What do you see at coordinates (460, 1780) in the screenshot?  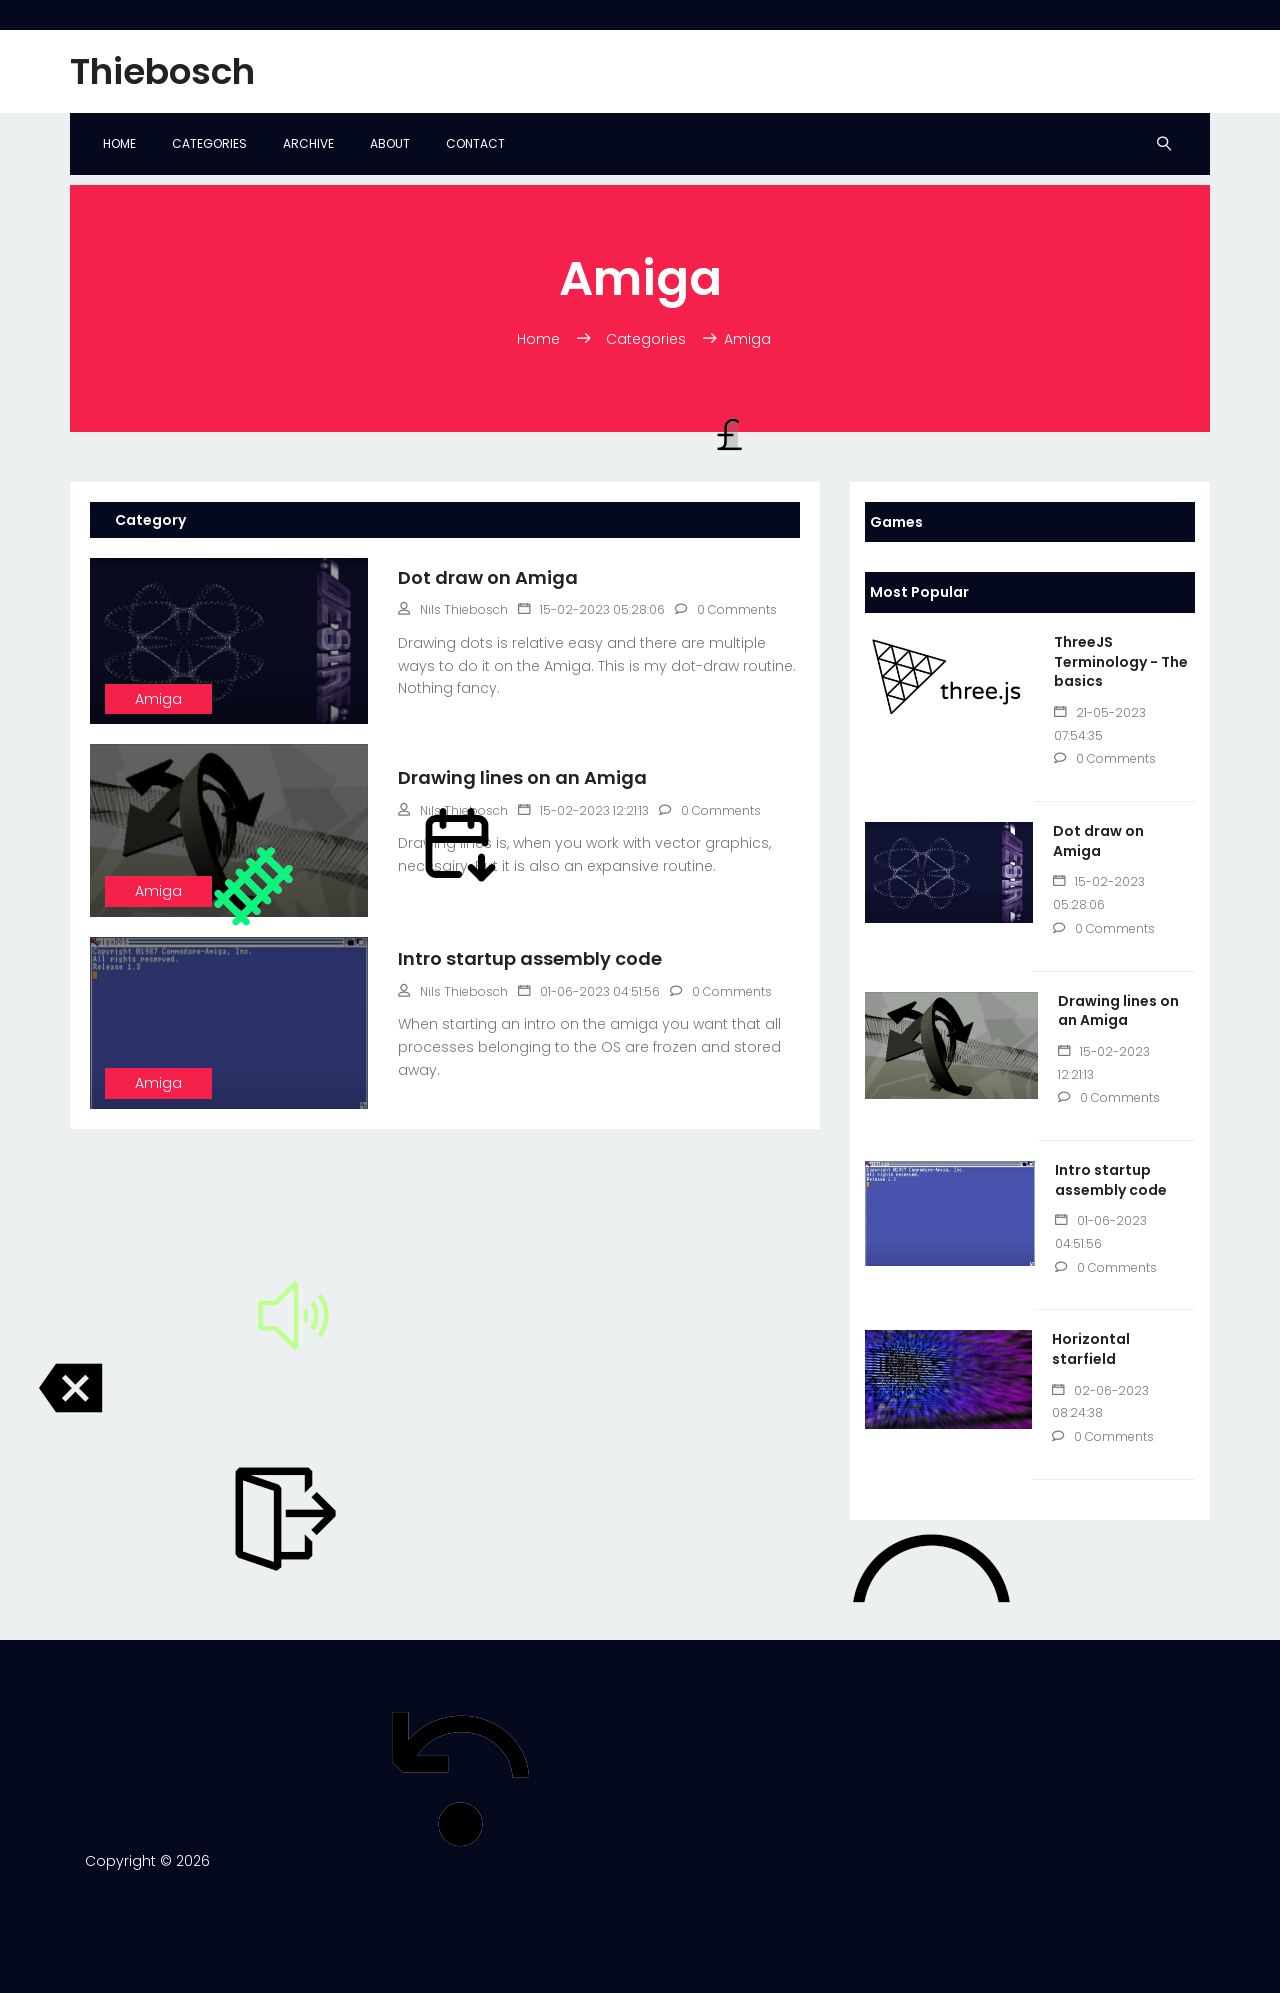 I see `step back to the previous line during debugging` at bounding box center [460, 1780].